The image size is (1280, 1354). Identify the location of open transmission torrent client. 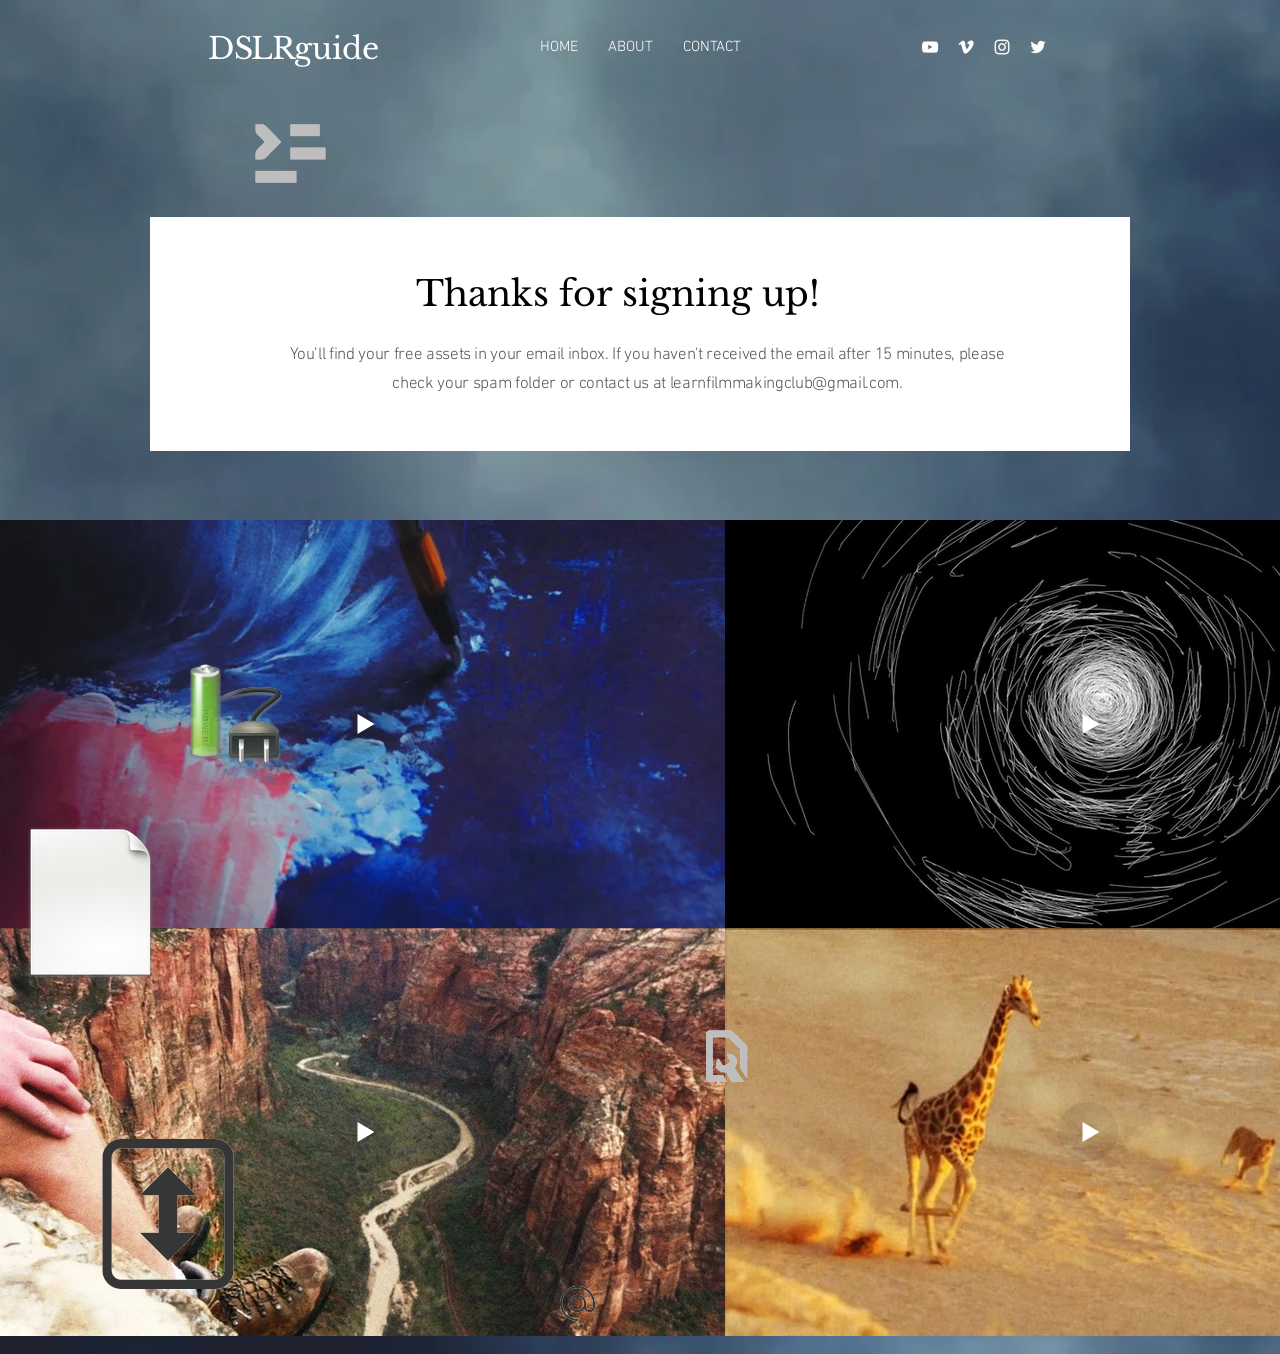
(168, 1214).